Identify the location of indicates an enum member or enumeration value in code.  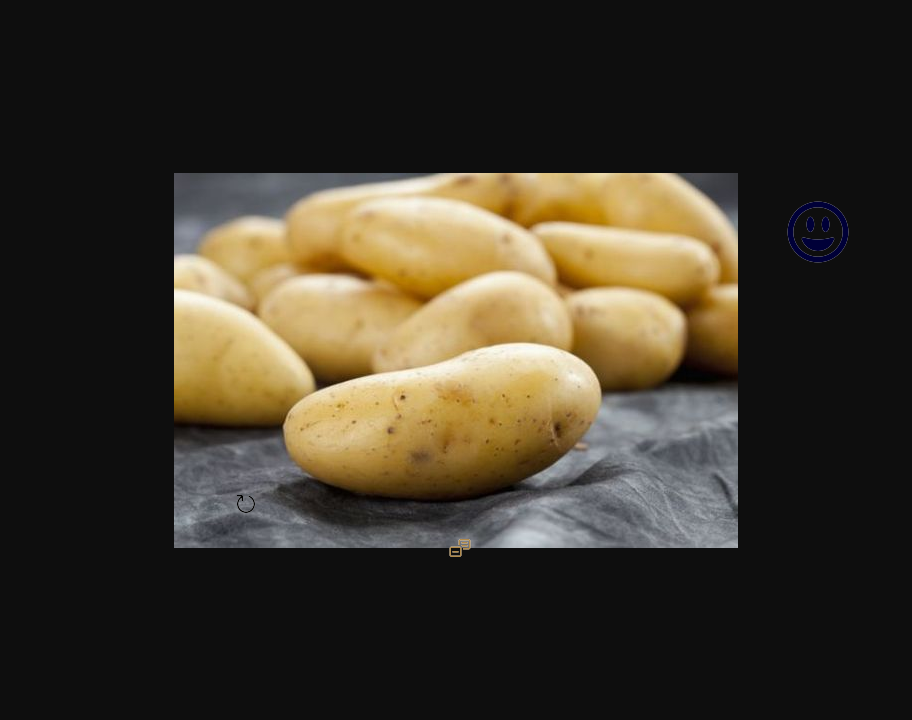
(460, 548).